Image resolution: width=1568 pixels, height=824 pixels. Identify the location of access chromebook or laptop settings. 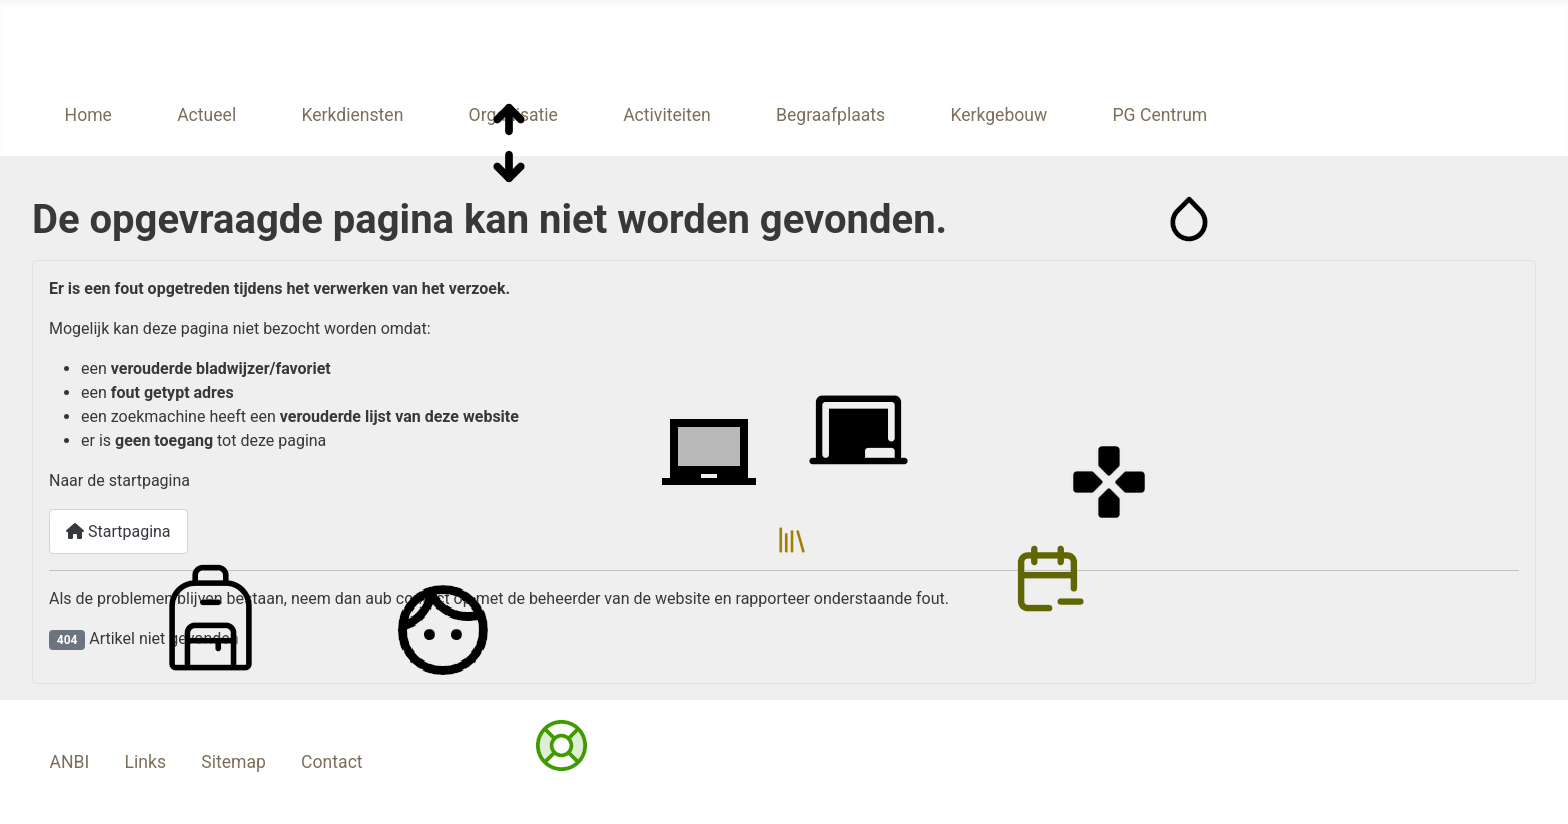
(709, 454).